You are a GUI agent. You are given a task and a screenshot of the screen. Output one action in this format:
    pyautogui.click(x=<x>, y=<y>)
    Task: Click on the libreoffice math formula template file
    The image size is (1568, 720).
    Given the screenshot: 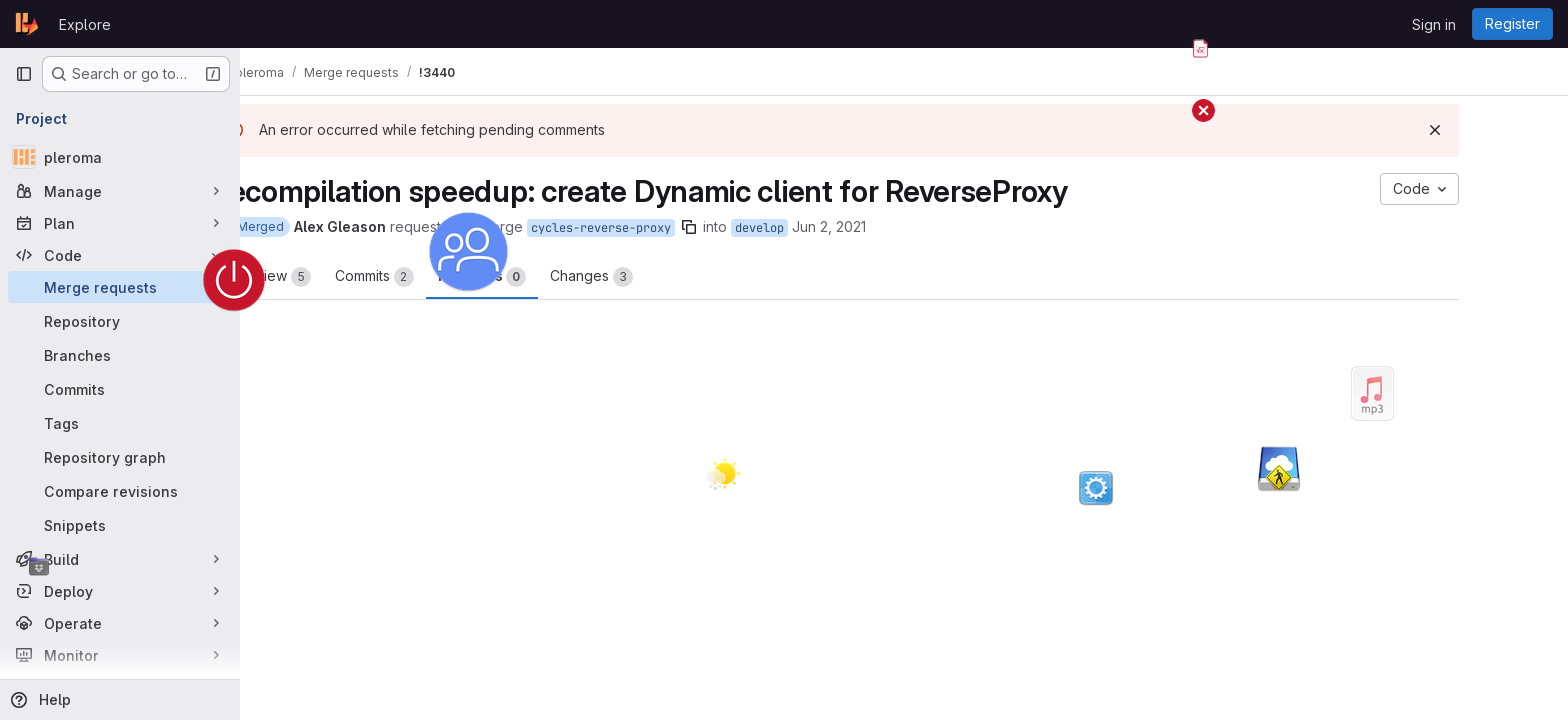 What is the action you would take?
    pyautogui.click(x=1200, y=48)
    